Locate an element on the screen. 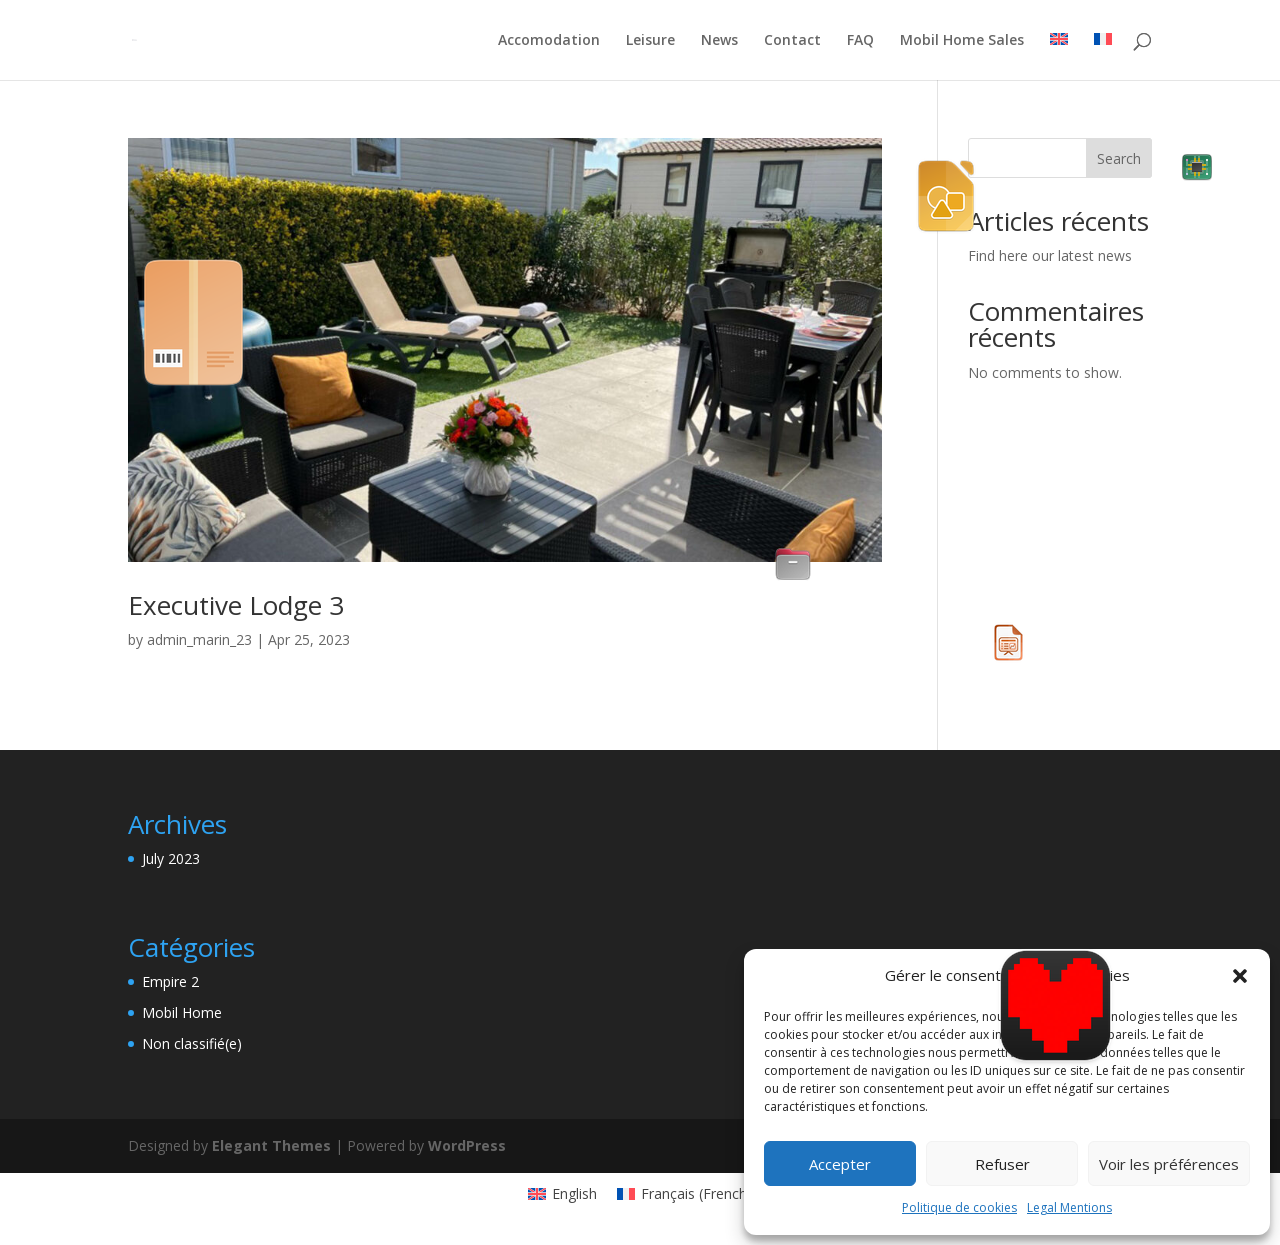 This screenshot has width=1280, height=1245. open the file manager is located at coordinates (793, 564).